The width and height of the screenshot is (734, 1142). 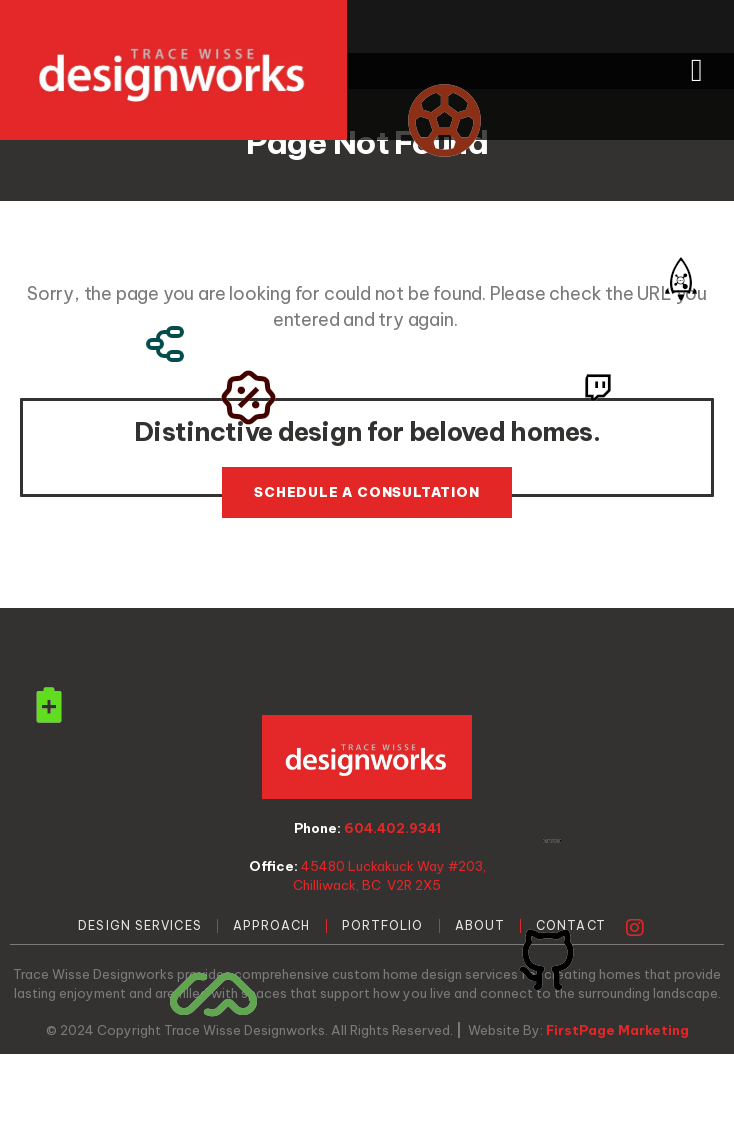 What do you see at coordinates (166, 344) in the screenshot?
I see `create or view a mind map` at bounding box center [166, 344].